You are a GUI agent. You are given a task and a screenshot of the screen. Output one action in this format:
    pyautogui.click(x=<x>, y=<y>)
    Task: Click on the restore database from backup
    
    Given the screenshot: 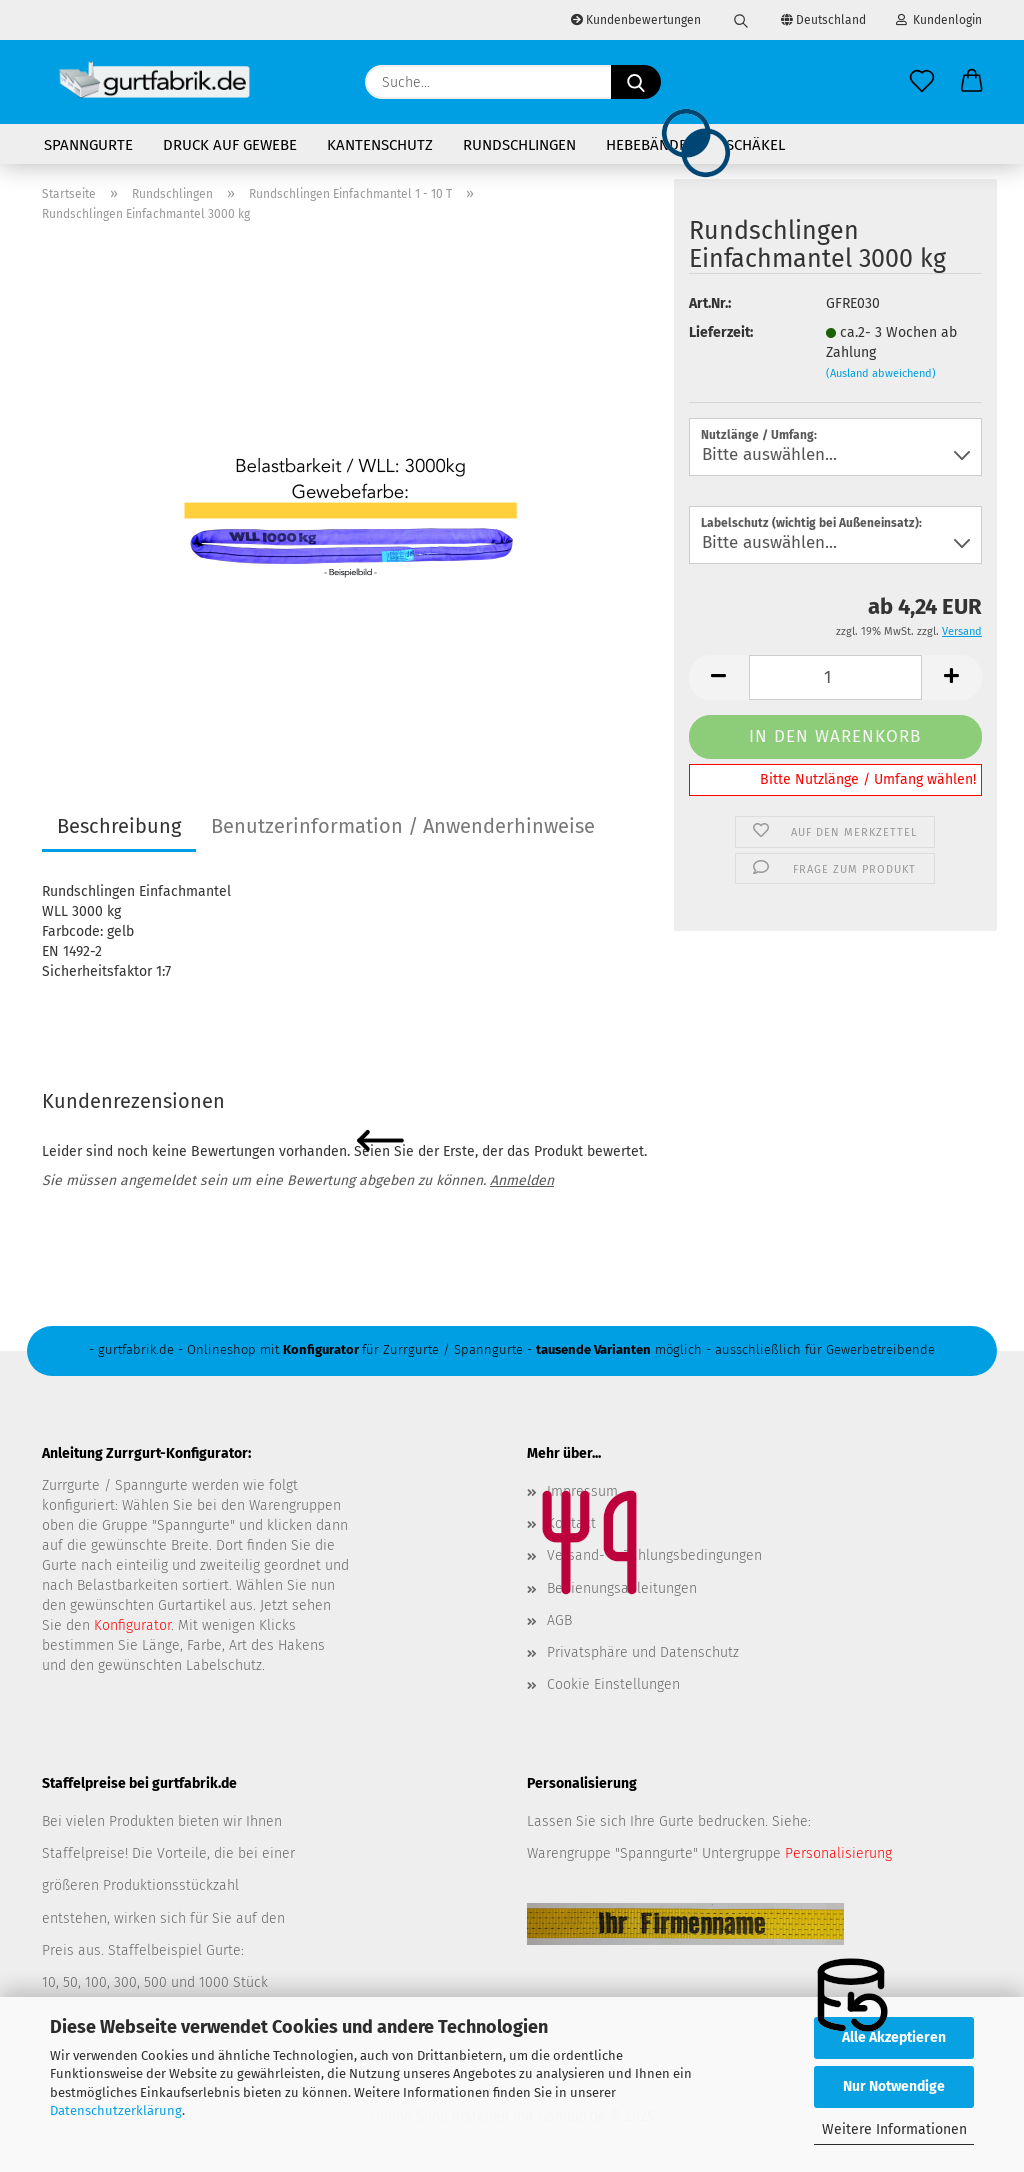 What is the action you would take?
    pyautogui.click(x=851, y=1995)
    